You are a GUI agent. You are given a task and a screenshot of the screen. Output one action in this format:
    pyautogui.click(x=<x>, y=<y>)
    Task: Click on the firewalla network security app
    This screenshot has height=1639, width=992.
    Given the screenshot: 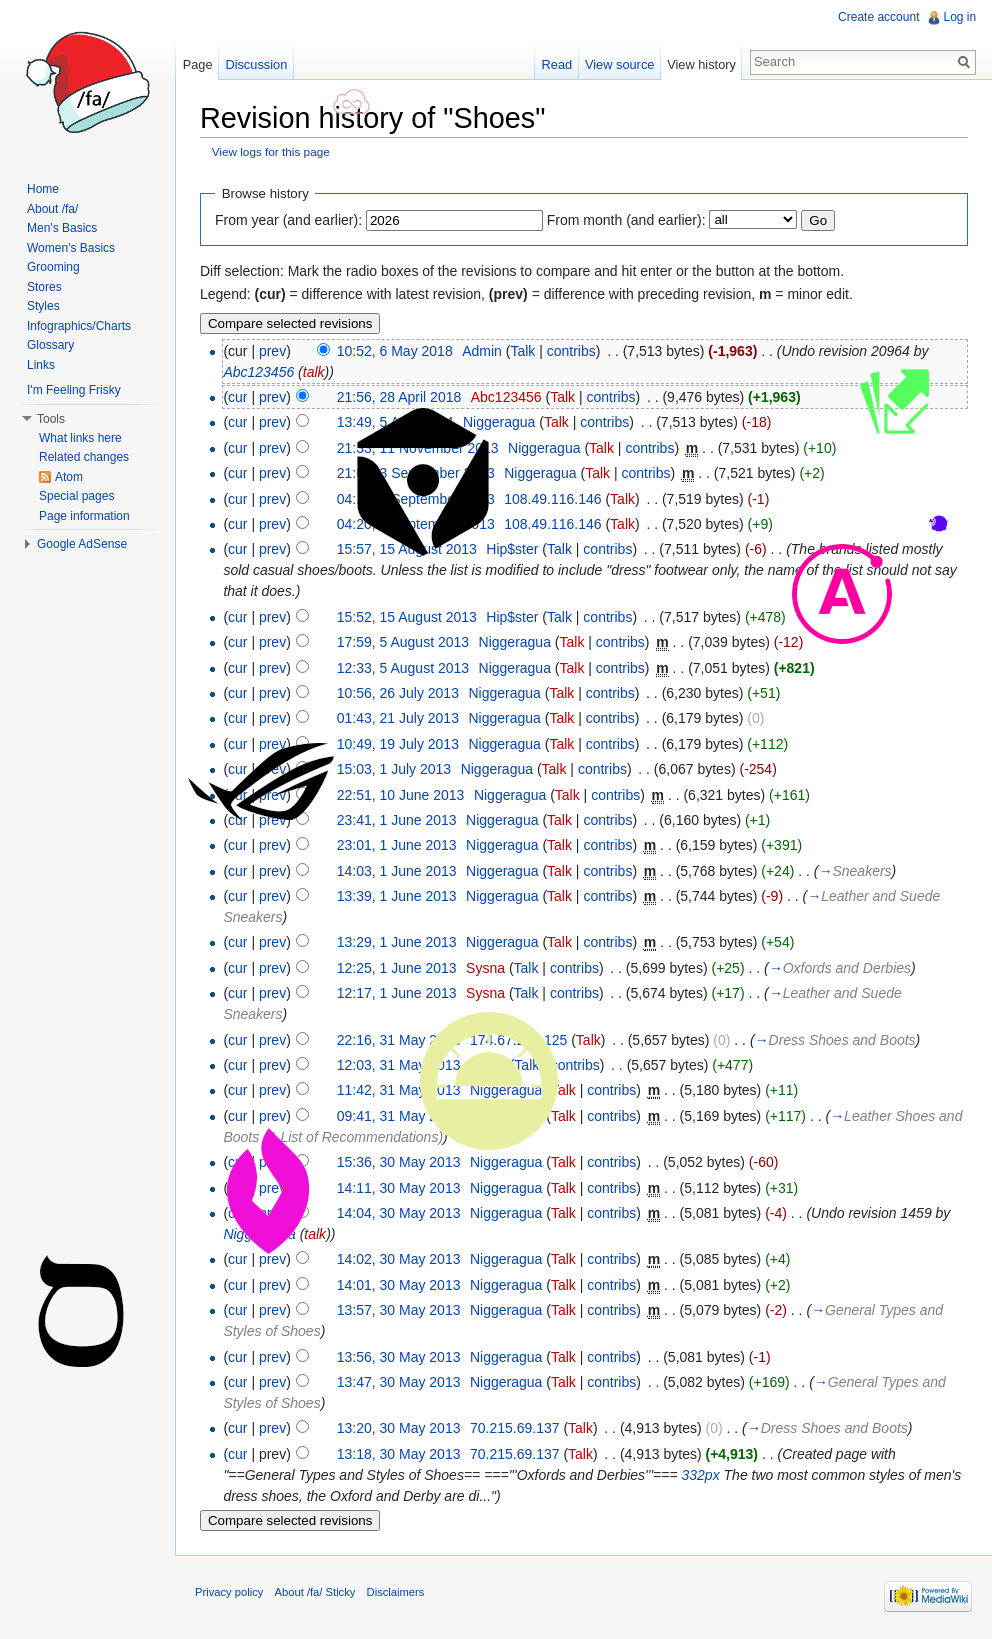 What is the action you would take?
    pyautogui.click(x=268, y=1191)
    